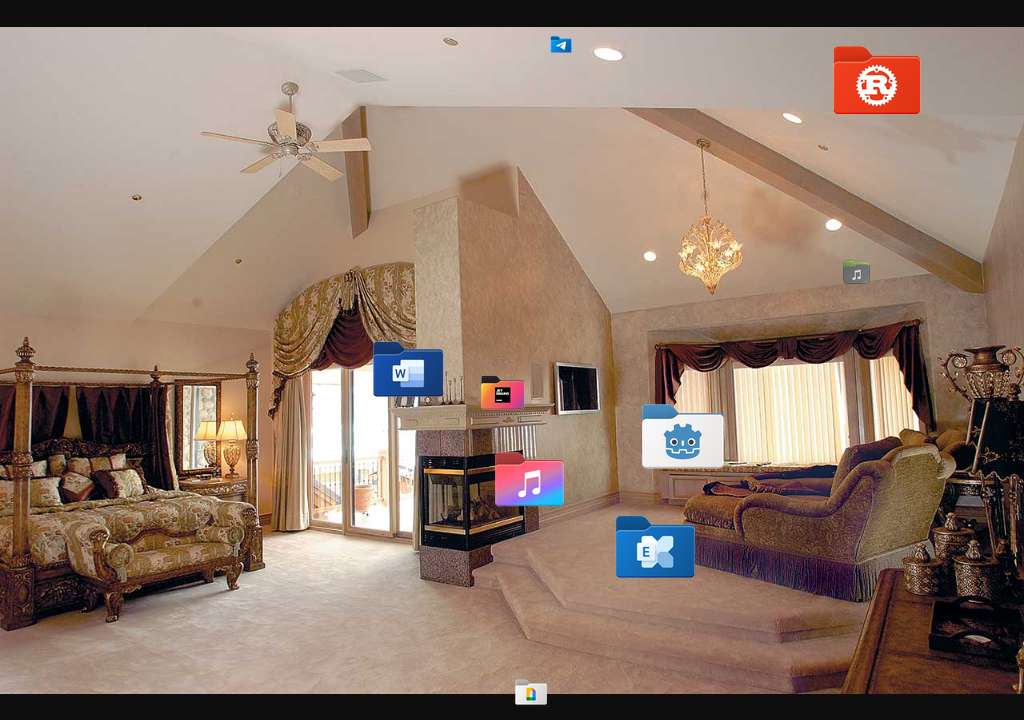  Describe the element at coordinates (408, 371) in the screenshot. I see `open folder containing Microsoft Word documents` at that location.